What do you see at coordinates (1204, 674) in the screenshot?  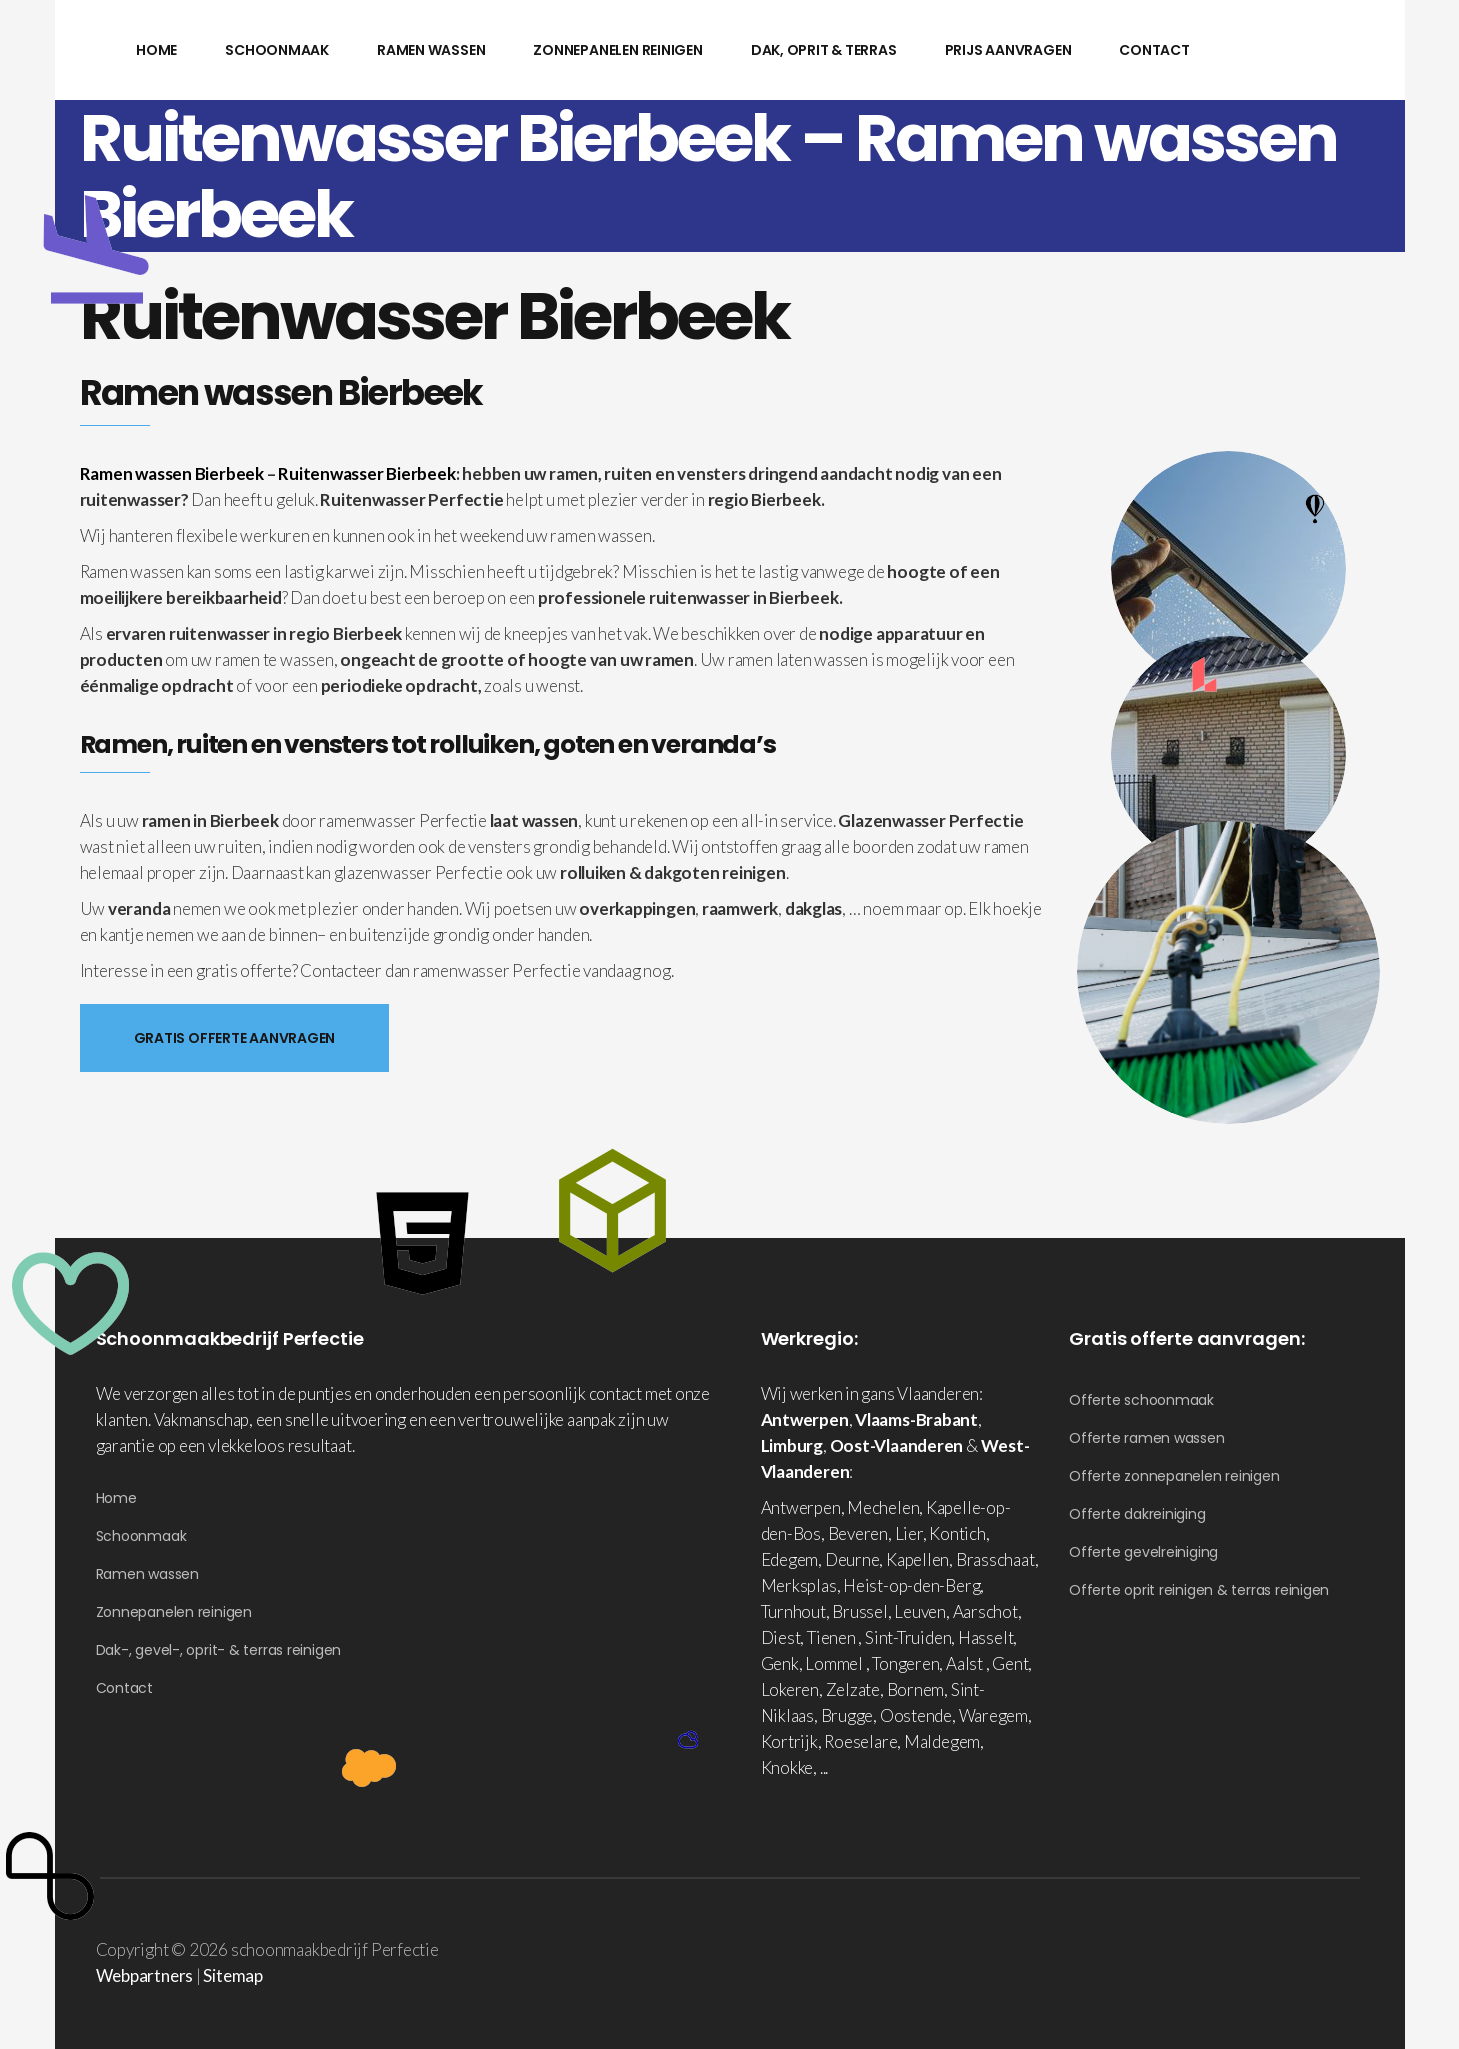 I see `lucid software company logo` at bounding box center [1204, 674].